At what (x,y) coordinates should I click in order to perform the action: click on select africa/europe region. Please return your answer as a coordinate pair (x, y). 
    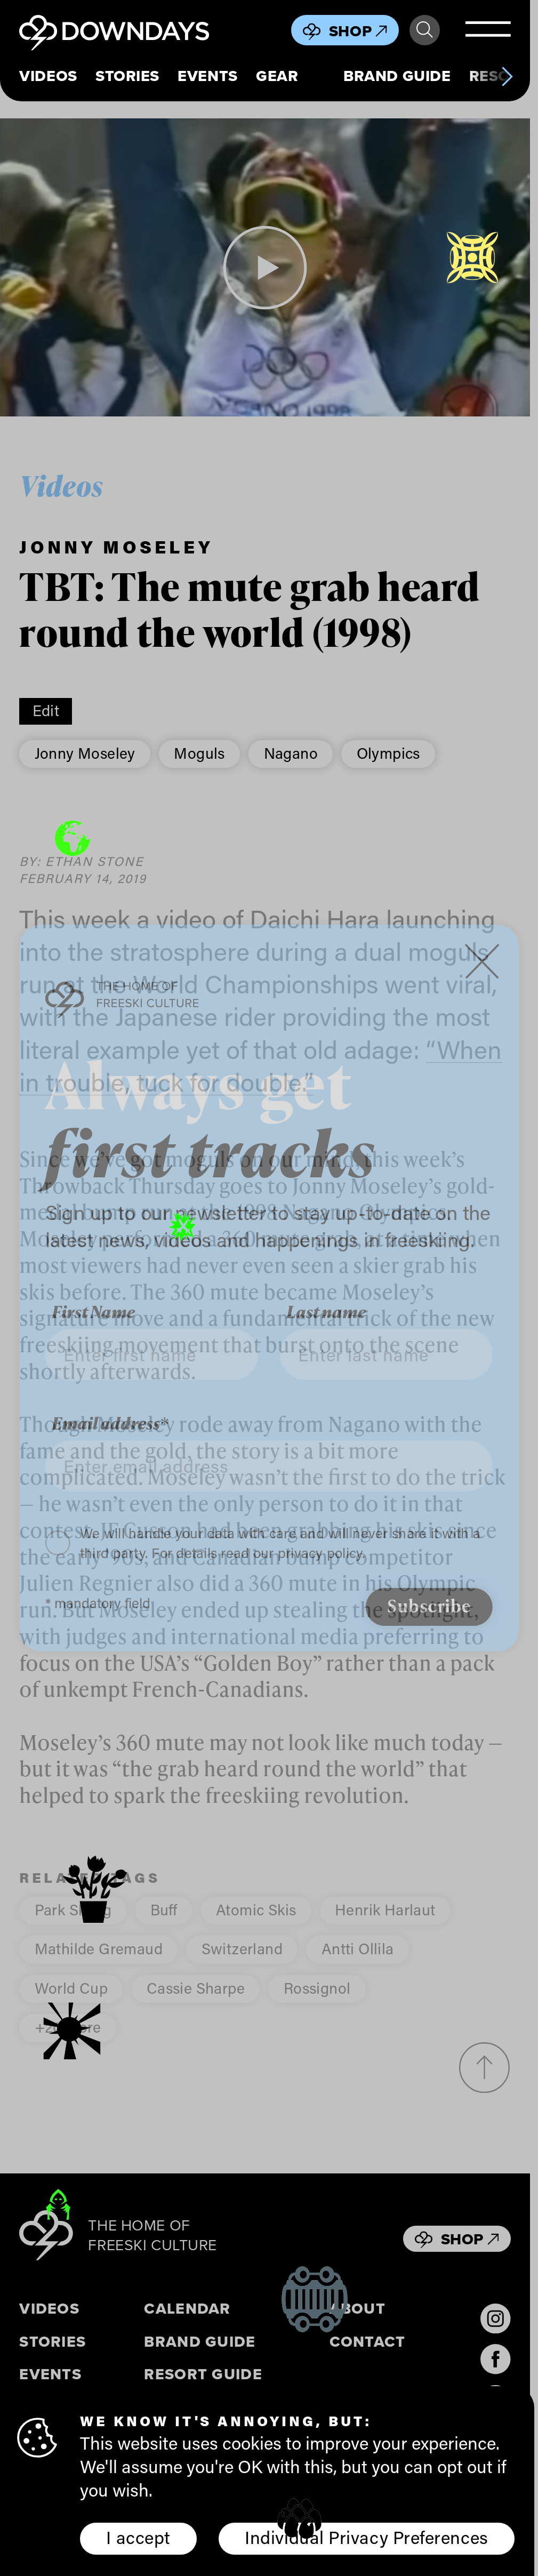
    Looking at the image, I should click on (73, 838).